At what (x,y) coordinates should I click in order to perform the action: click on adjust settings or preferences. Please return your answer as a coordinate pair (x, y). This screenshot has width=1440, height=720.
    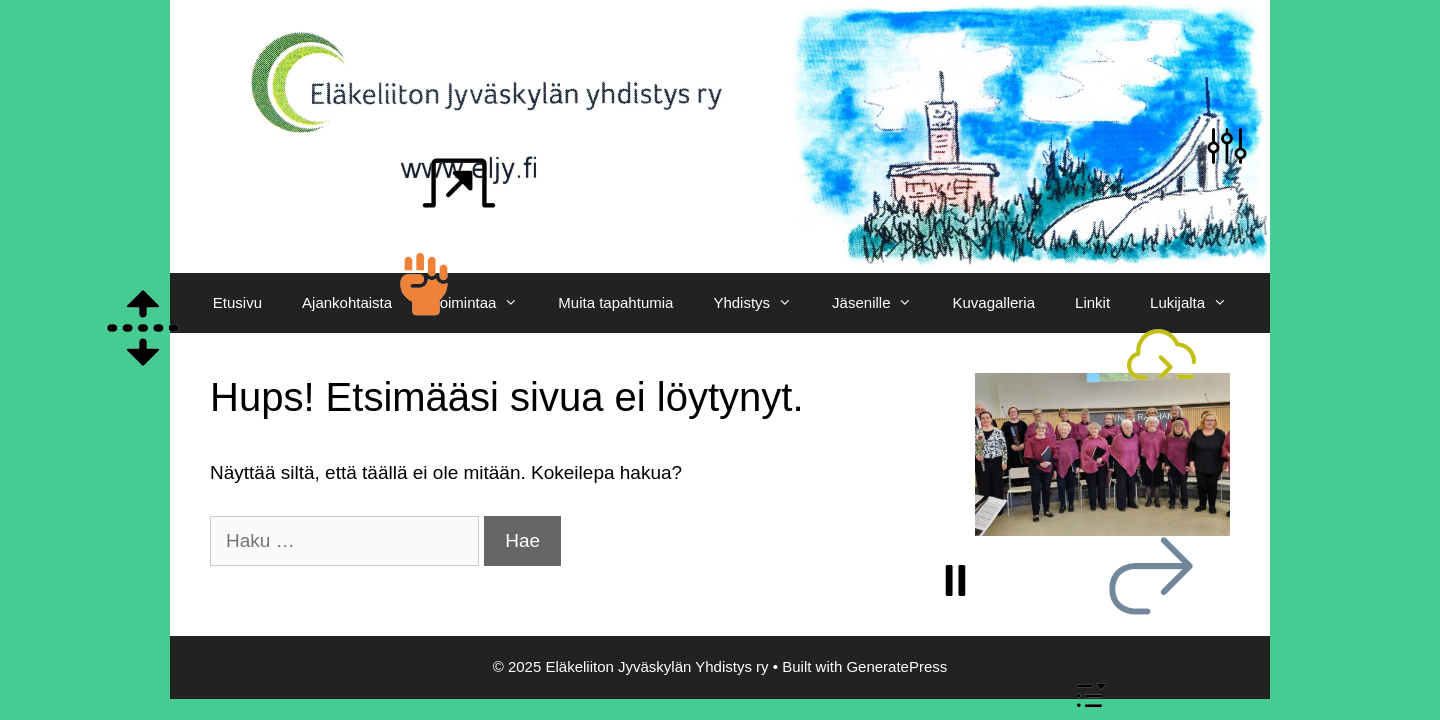
    Looking at the image, I should click on (1227, 146).